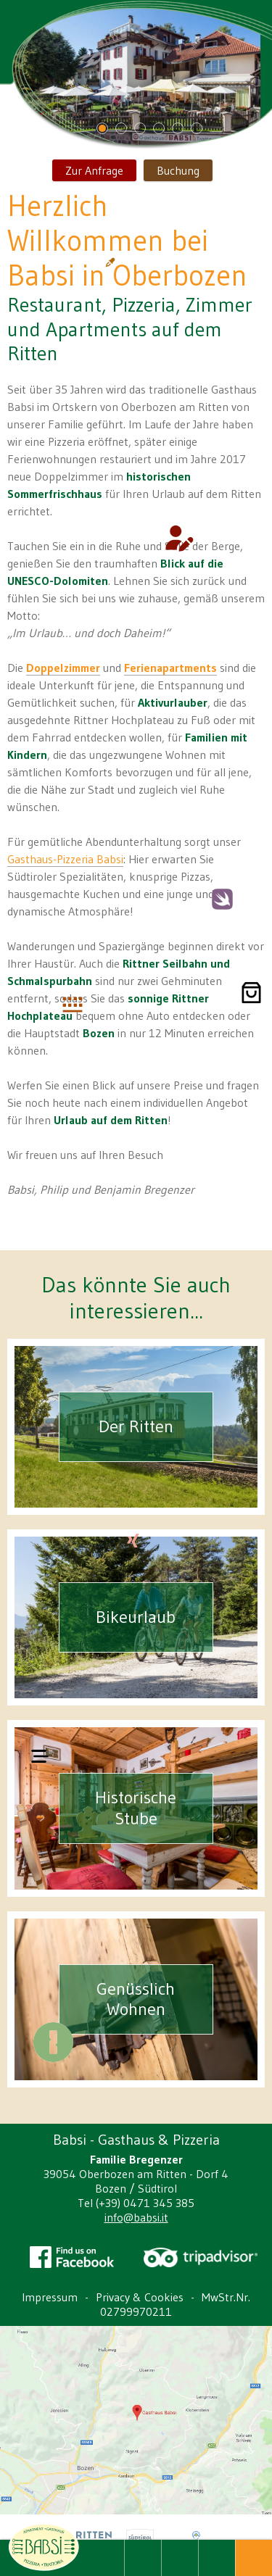 The image size is (272, 2576). Describe the element at coordinates (110, 262) in the screenshot. I see `select a color from the canvas` at that location.